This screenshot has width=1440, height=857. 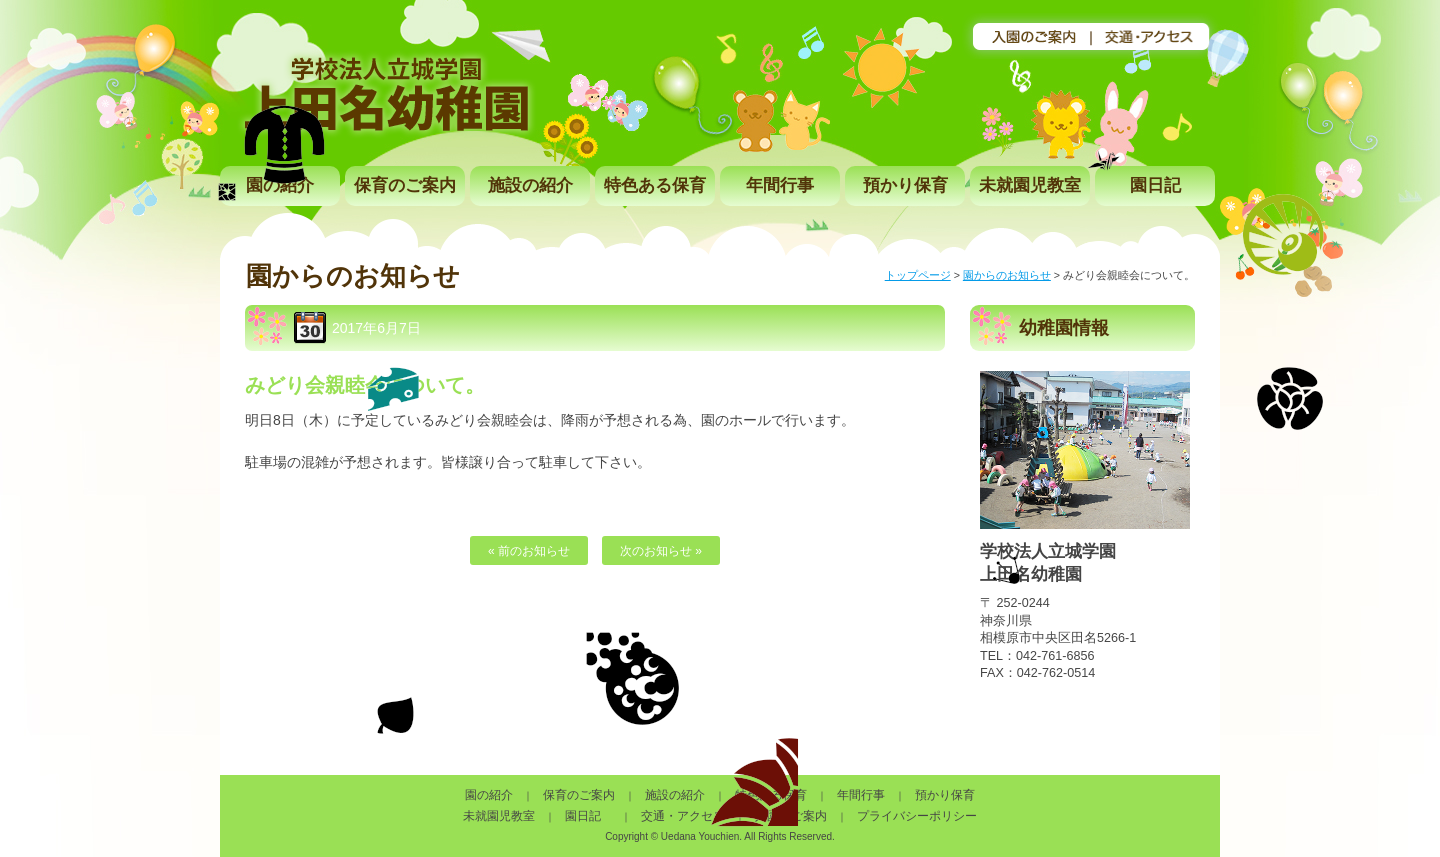 I want to click on cheese or dairy food item in a game inventory, so click(x=393, y=390).